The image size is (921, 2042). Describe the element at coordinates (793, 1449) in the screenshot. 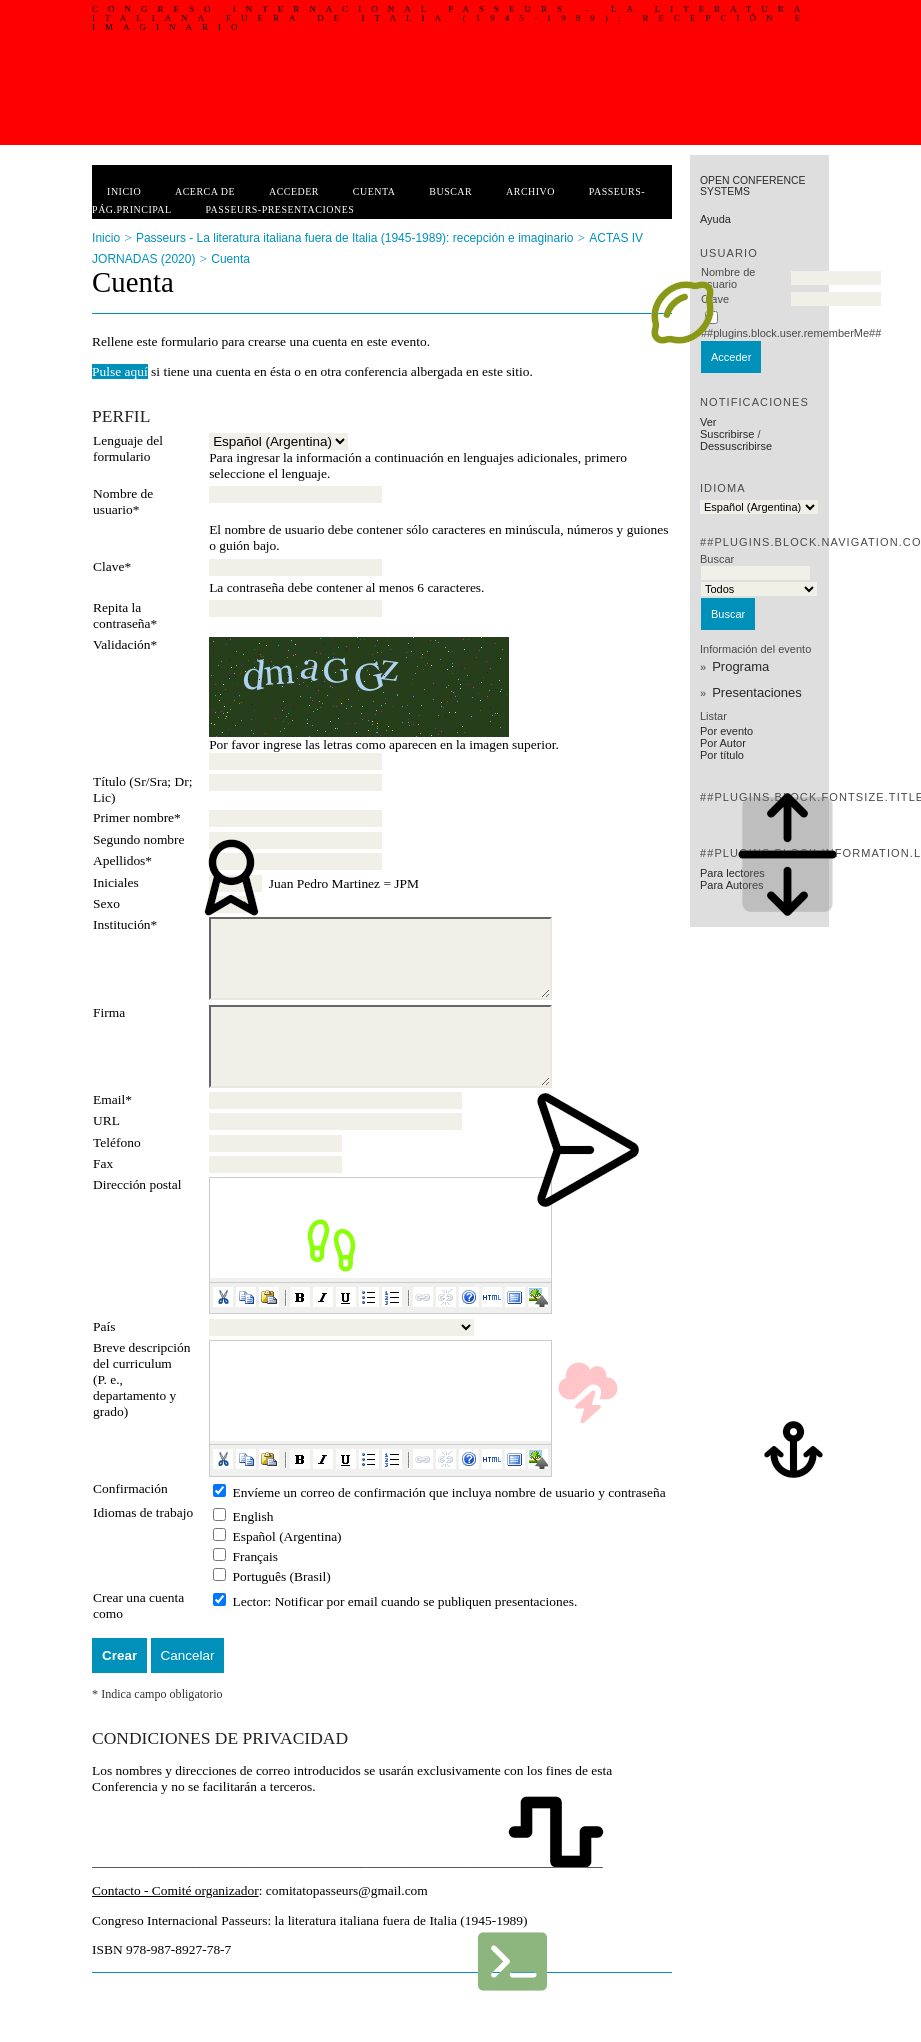

I see `create an anchor link or bookmark point` at that location.